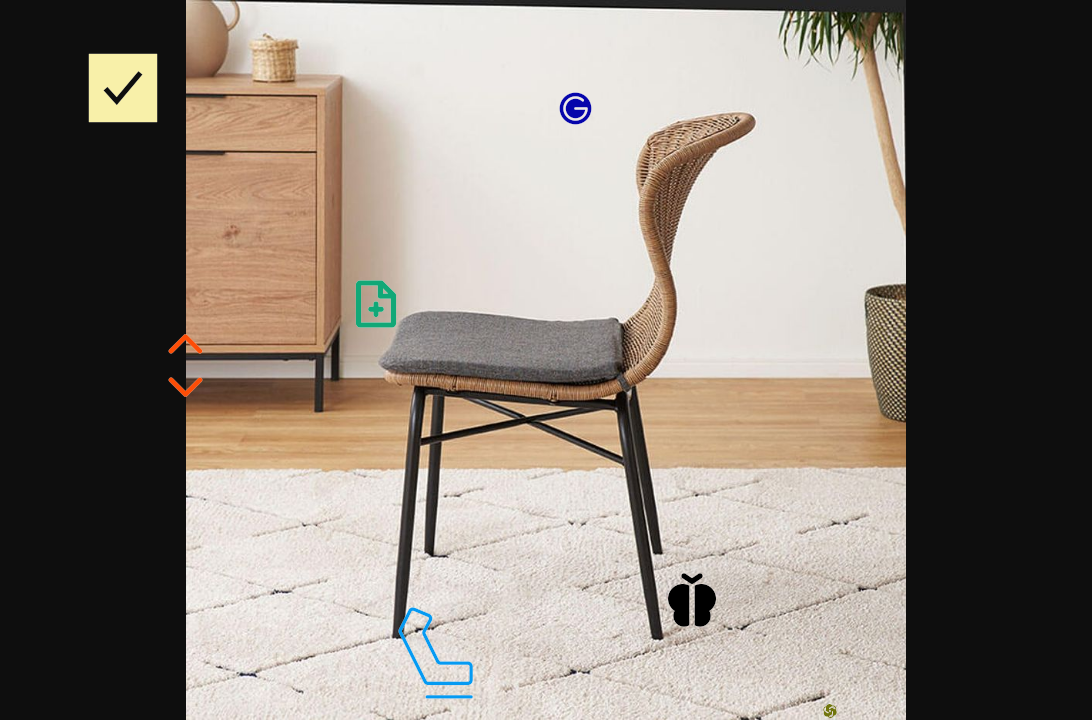 This screenshot has height=720, width=1092. What do you see at coordinates (434, 653) in the screenshot?
I see `select or reserve a seat` at bounding box center [434, 653].